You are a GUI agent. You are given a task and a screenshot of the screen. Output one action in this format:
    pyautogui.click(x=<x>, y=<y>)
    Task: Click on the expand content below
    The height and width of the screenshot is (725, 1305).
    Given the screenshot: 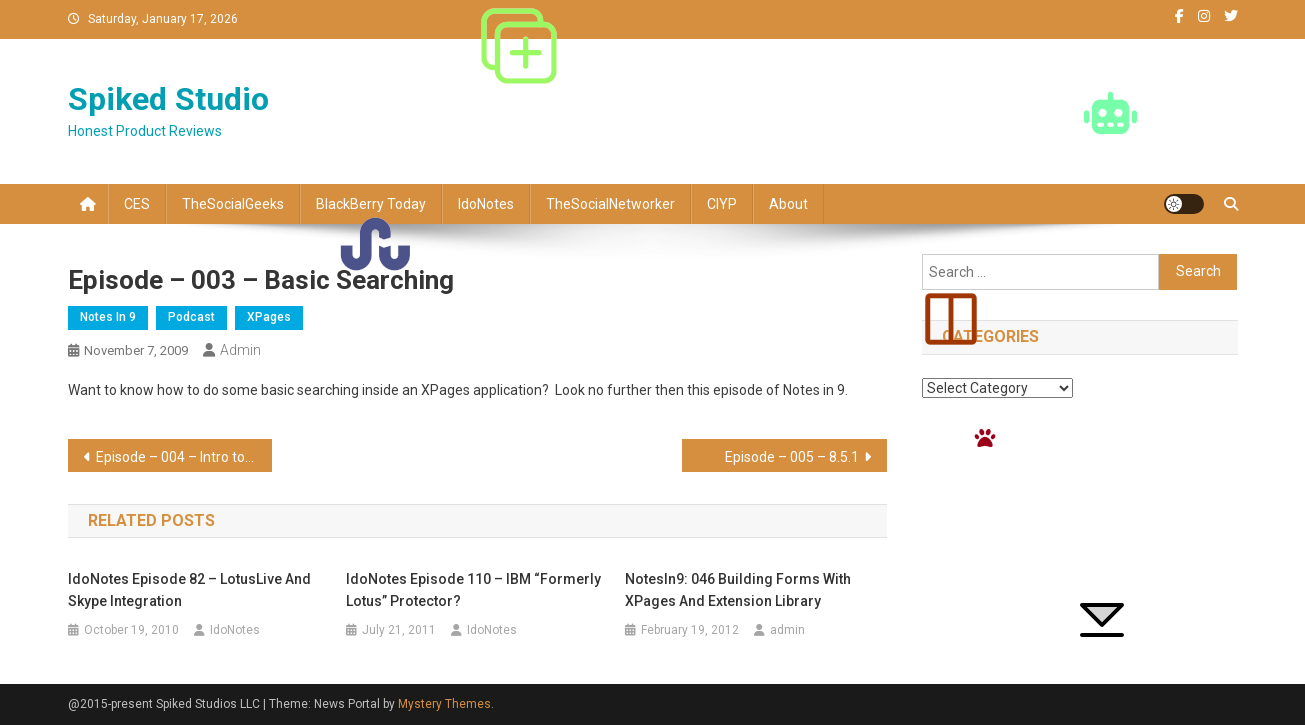 What is the action you would take?
    pyautogui.click(x=1102, y=619)
    